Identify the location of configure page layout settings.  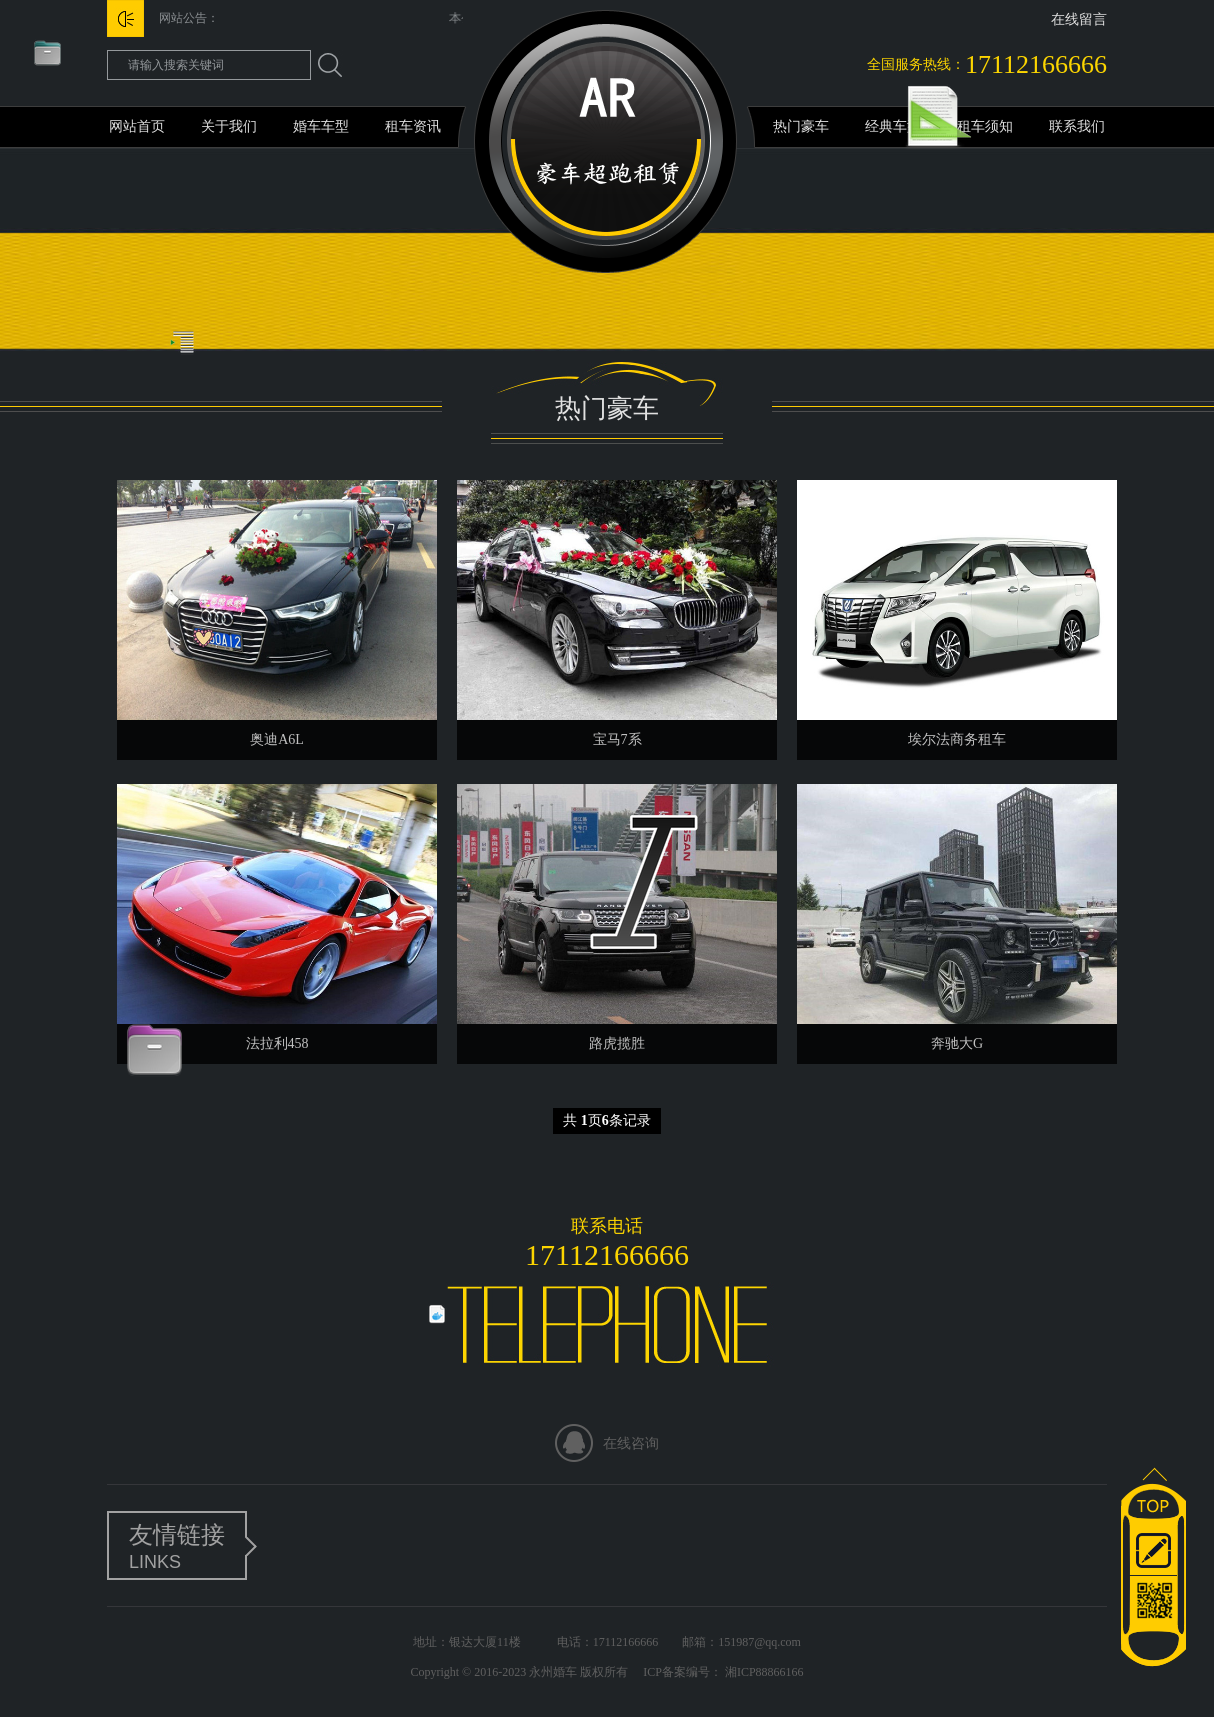
(938, 116).